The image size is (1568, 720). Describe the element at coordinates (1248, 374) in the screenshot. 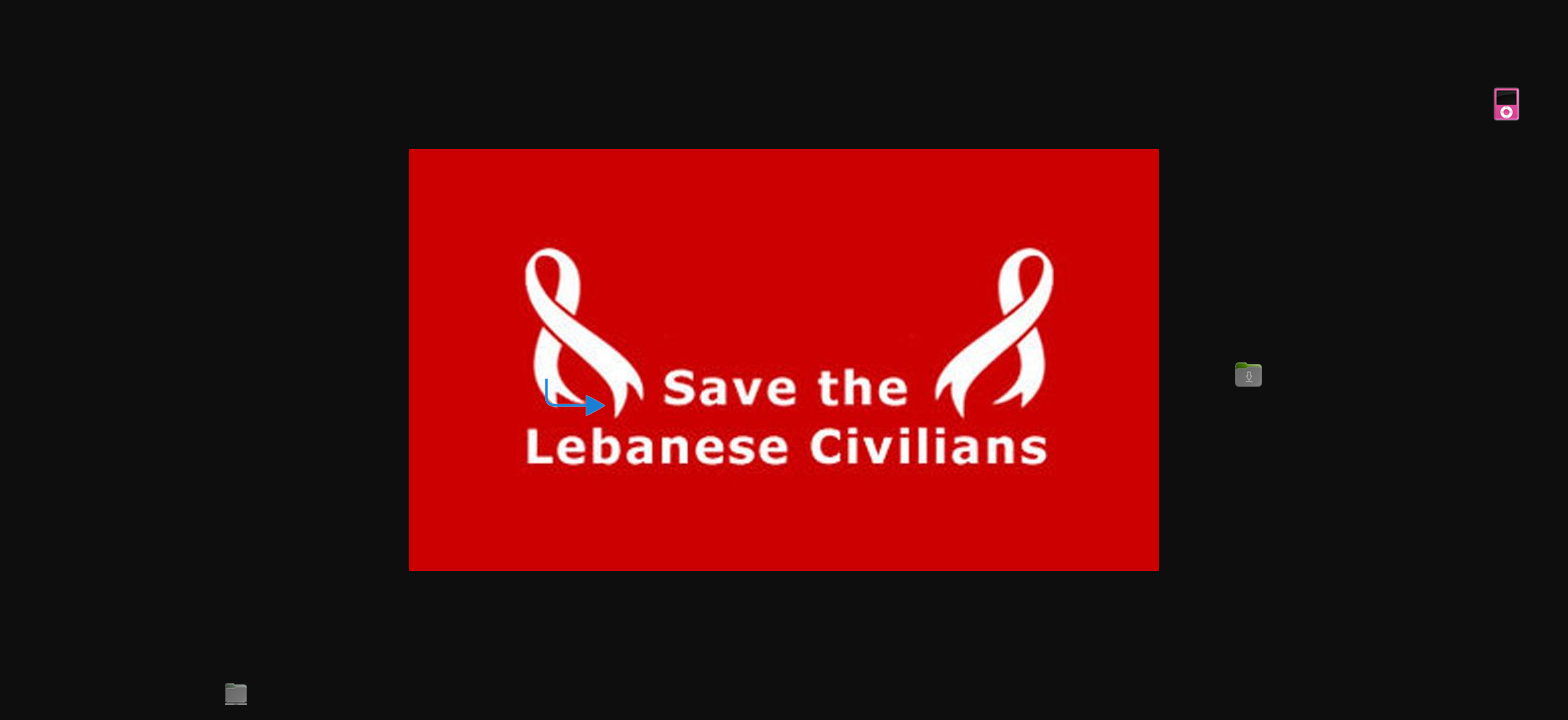

I see `open downloads folder` at that location.